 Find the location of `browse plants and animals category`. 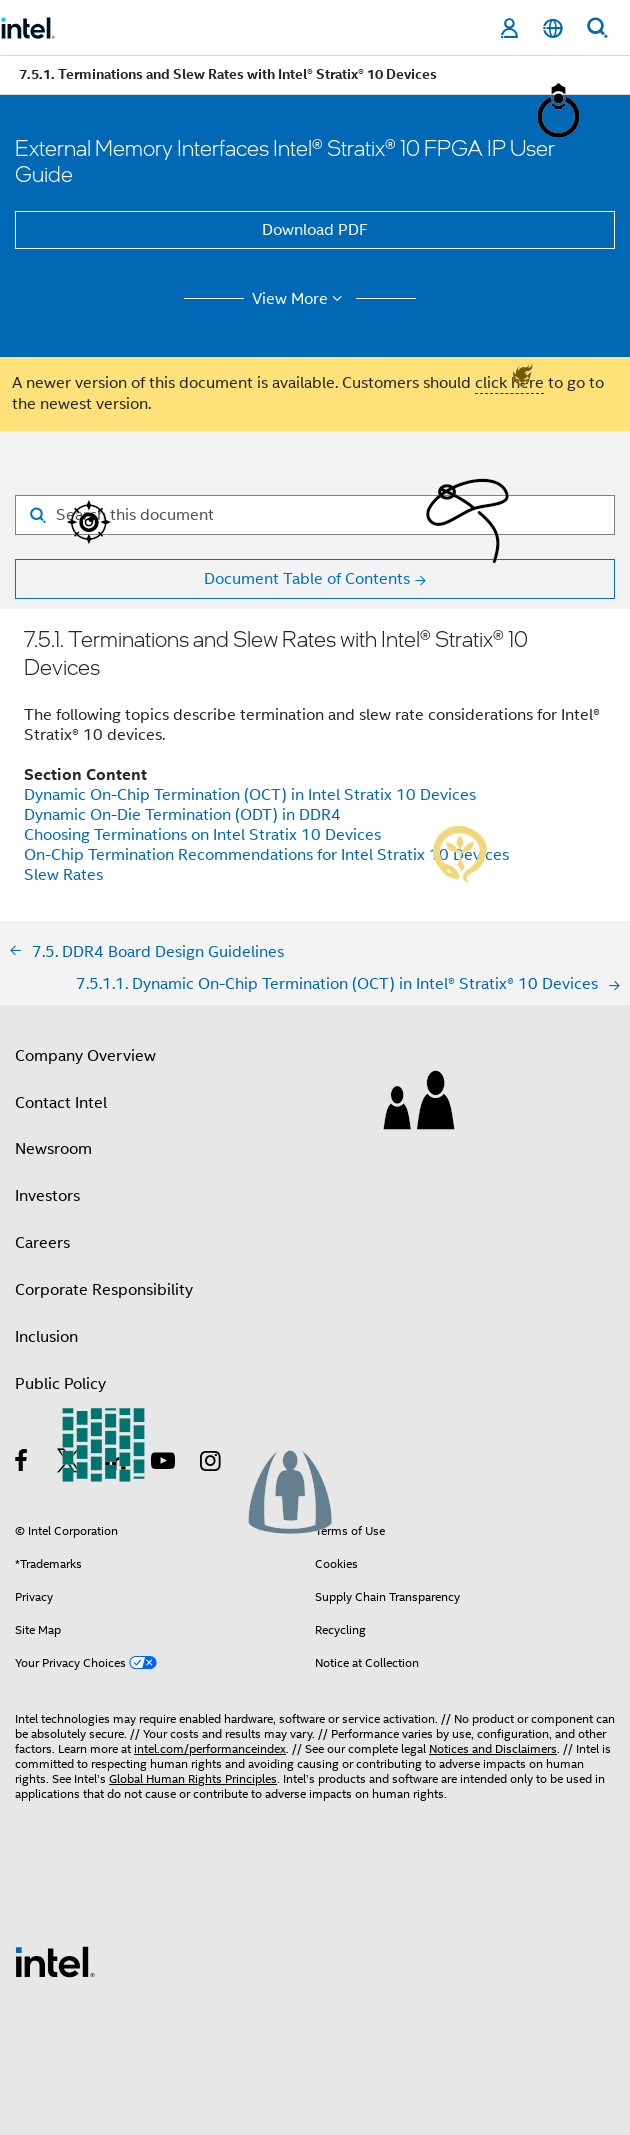

browse plants and animals category is located at coordinates (460, 854).